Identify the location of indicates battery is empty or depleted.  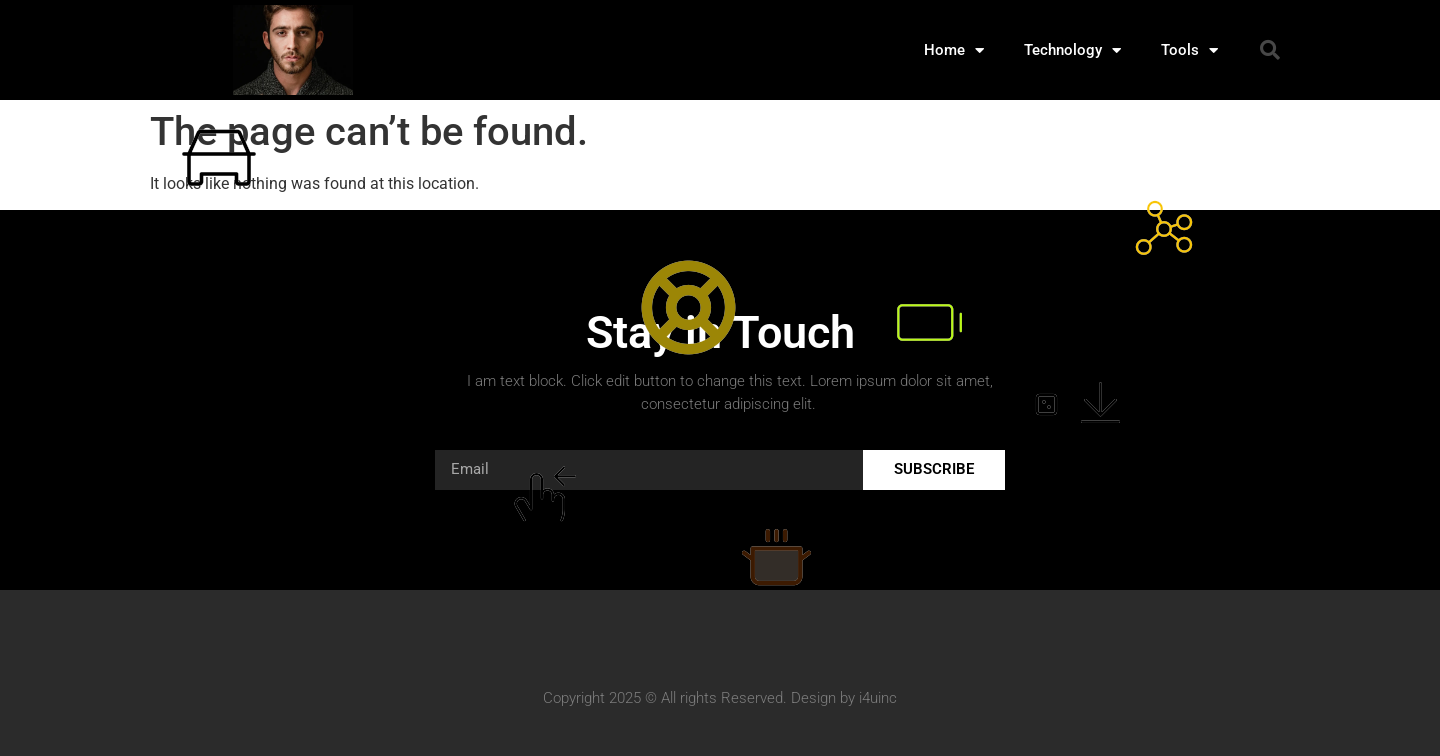
(928, 322).